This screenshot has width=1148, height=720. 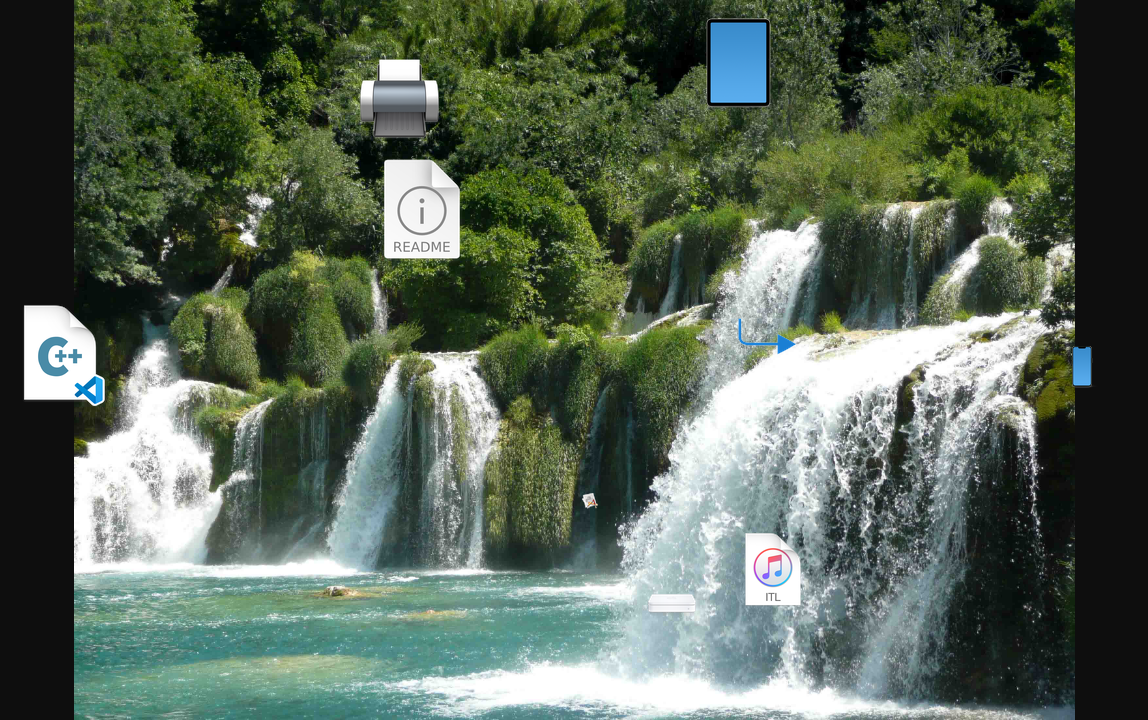 What do you see at coordinates (60, 355) in the screenshot?
I see `open a C++ source file in Visual Studio Code` at bounding box center [60, 355].